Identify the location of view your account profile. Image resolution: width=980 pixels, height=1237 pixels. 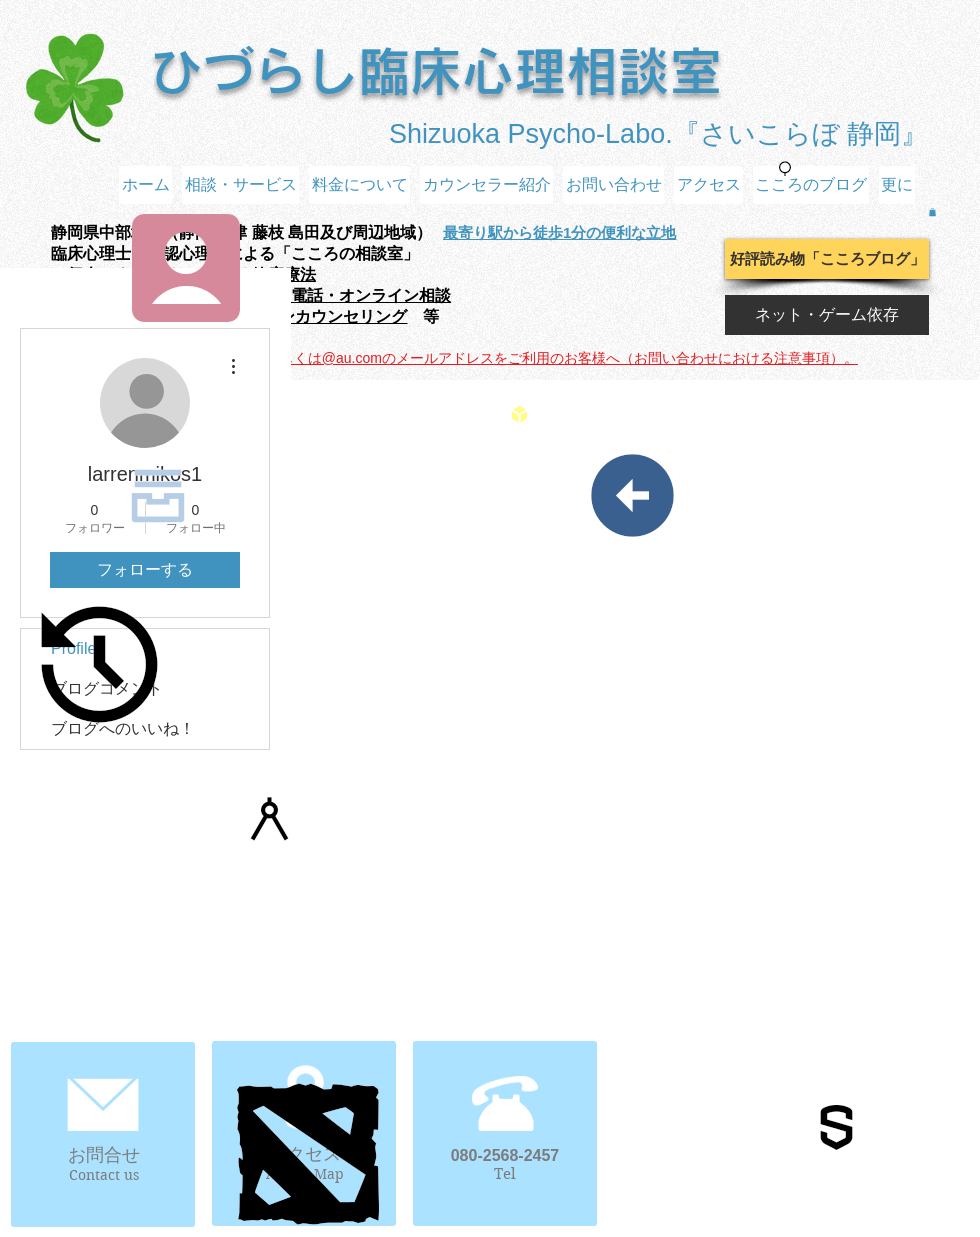
(186, 268).